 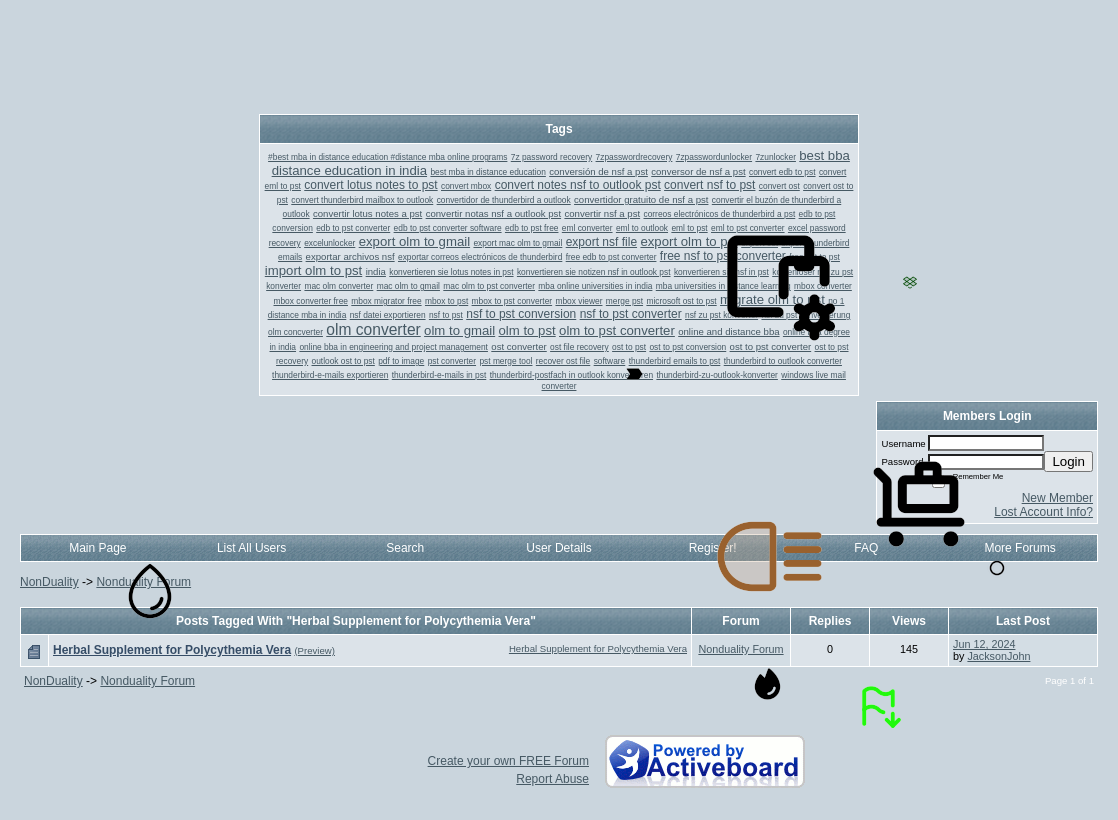 I want to click on access Dropbox cloud storage, so click(x=910, y=282).